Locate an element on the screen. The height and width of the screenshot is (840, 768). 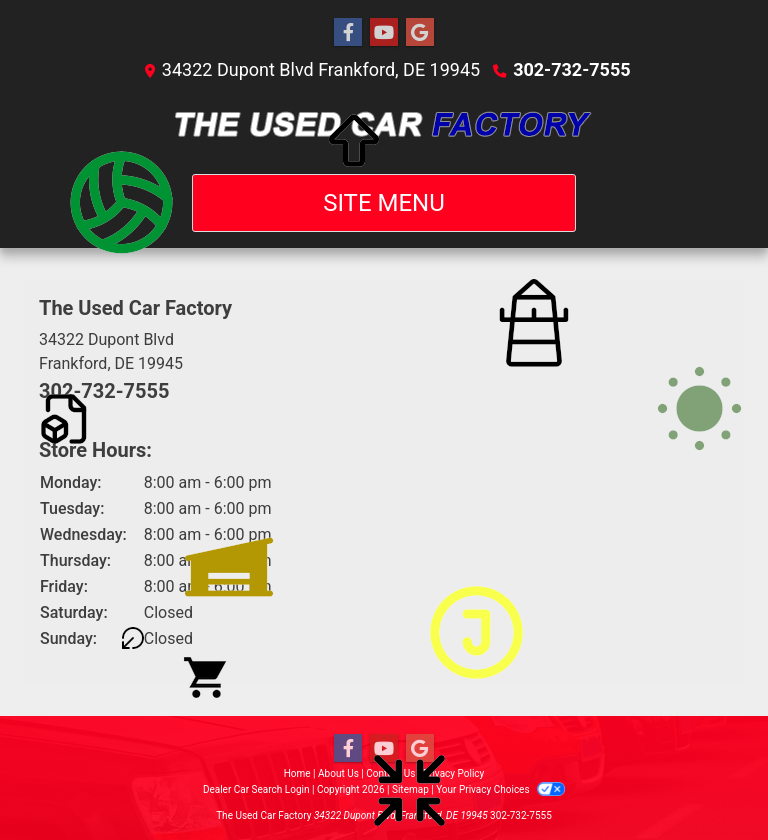
indicates items or contacts starting with the letter J is located at coordinates (476, 632).